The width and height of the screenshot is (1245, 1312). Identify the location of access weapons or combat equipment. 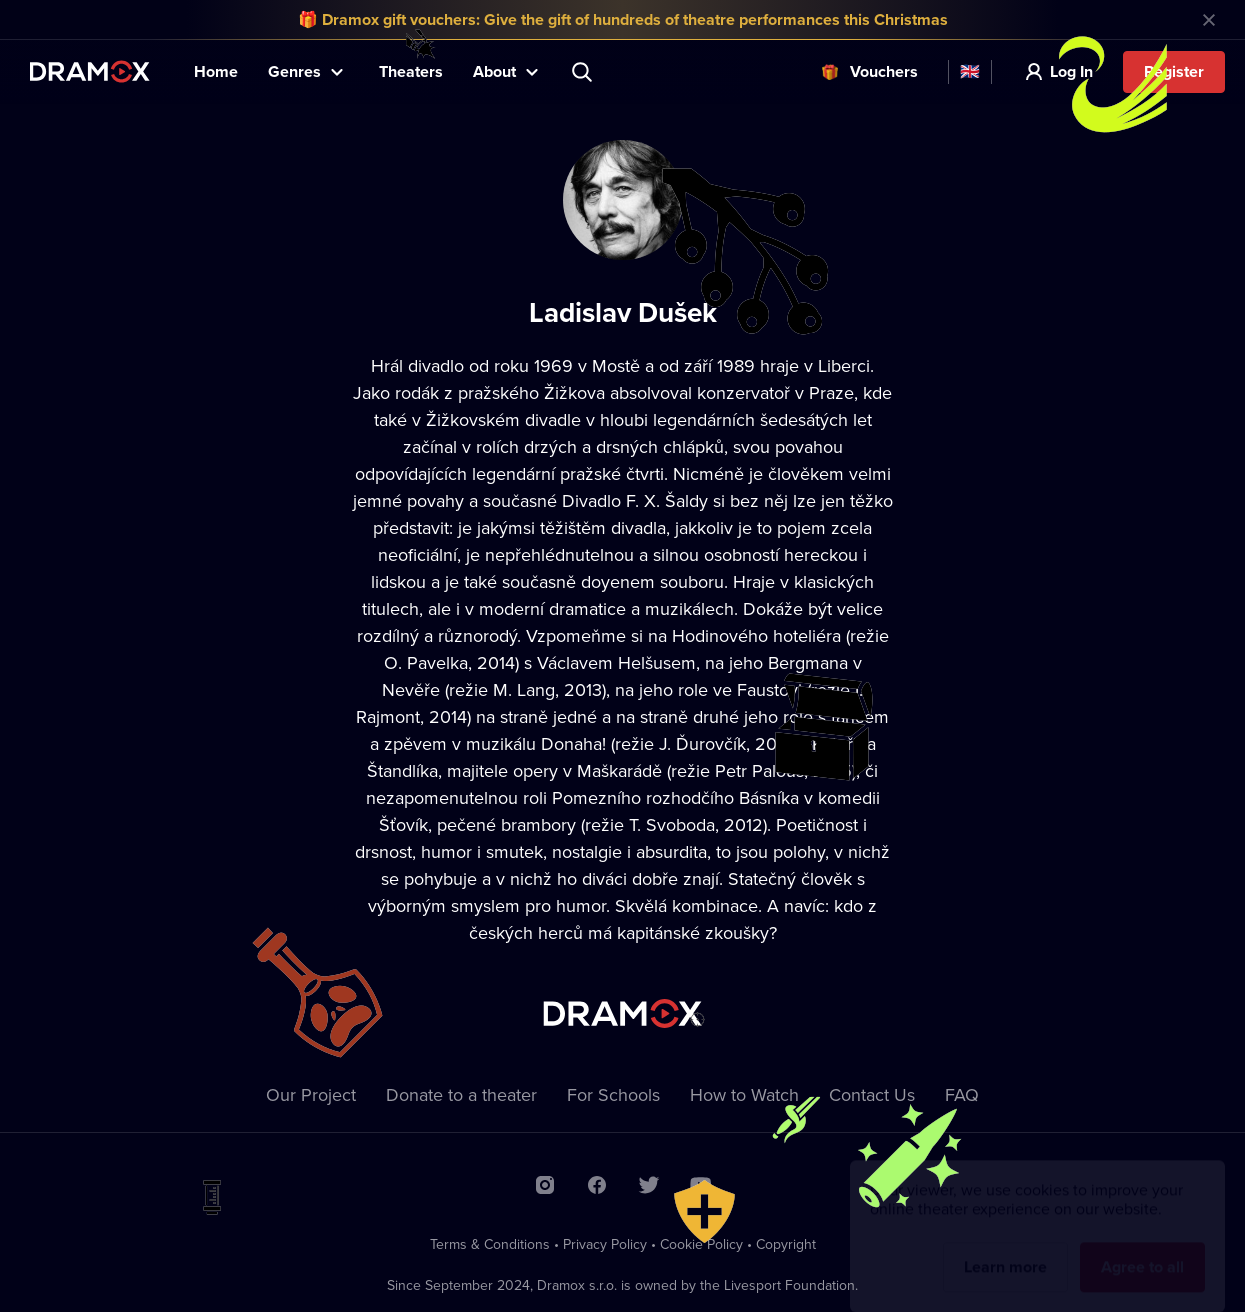
(796, 1120).